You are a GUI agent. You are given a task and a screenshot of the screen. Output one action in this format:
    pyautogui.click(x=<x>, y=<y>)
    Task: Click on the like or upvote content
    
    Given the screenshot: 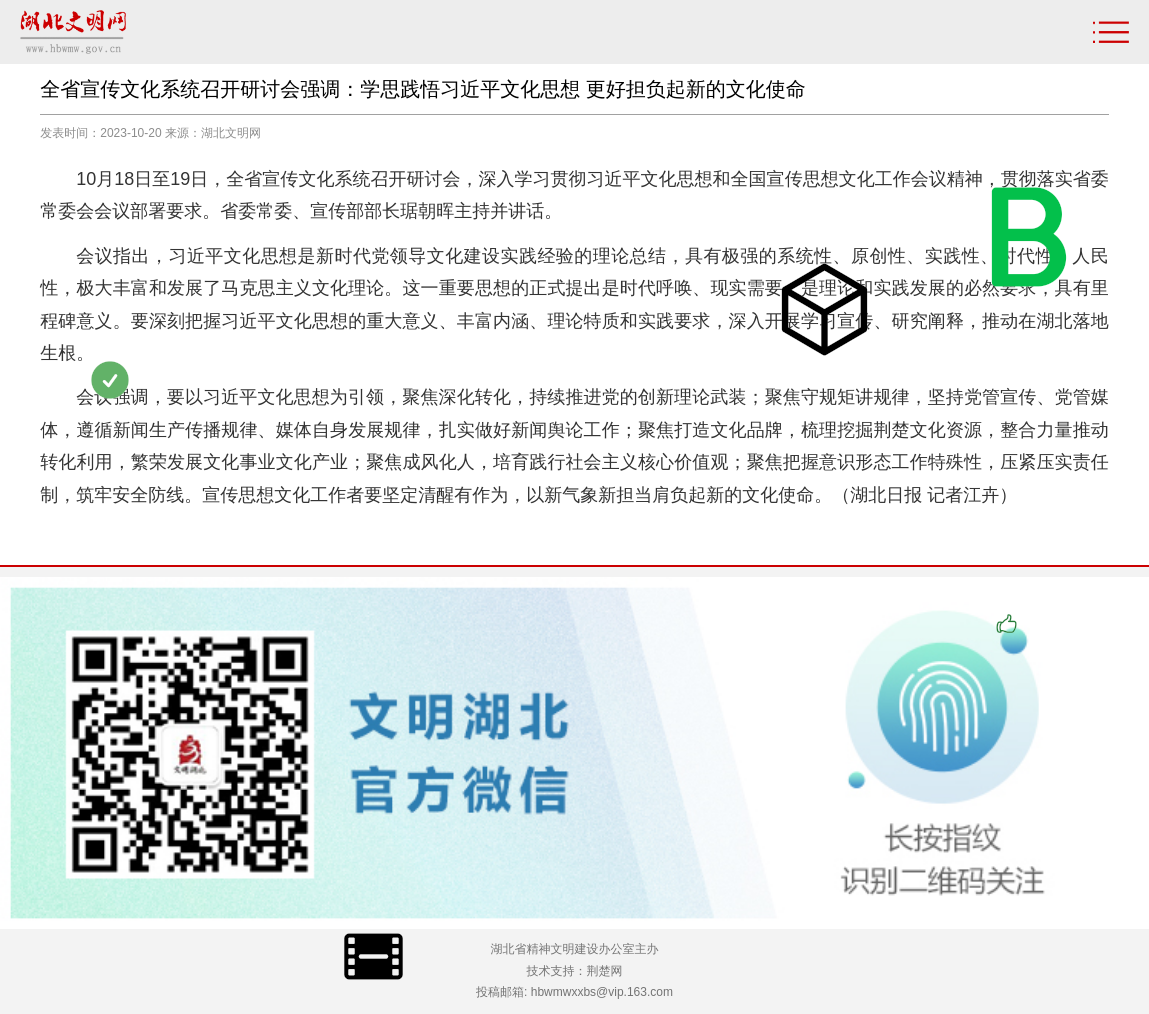 What is the action you would take?
    pyautogui.click(x=1006, y=624)
    